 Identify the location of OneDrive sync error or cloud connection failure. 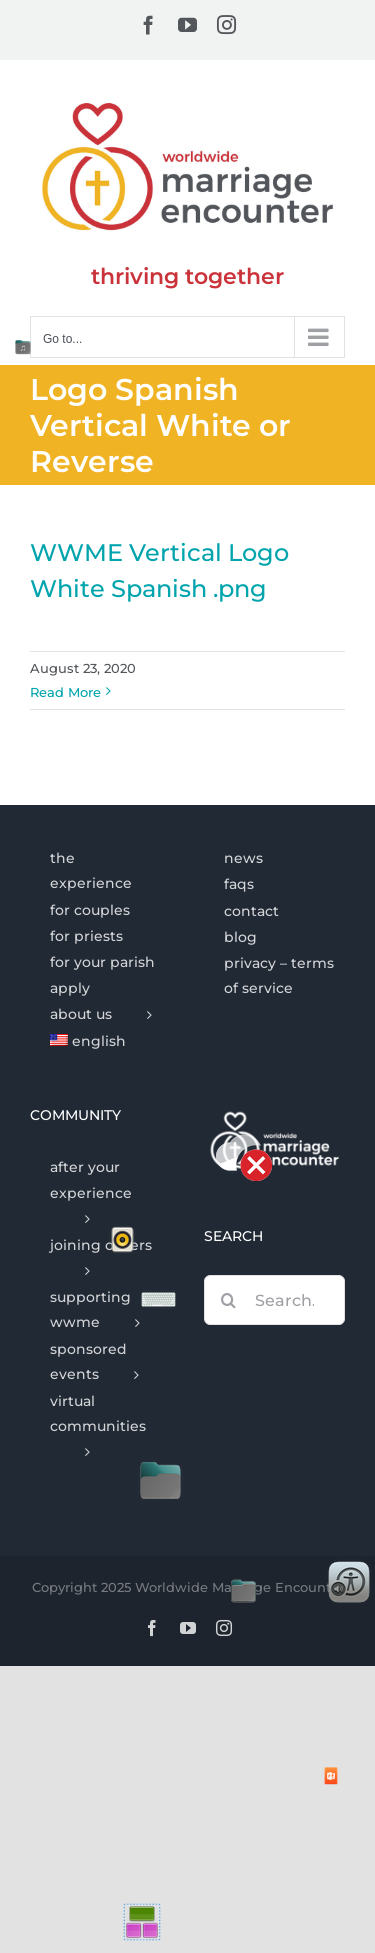
(244, 1153).